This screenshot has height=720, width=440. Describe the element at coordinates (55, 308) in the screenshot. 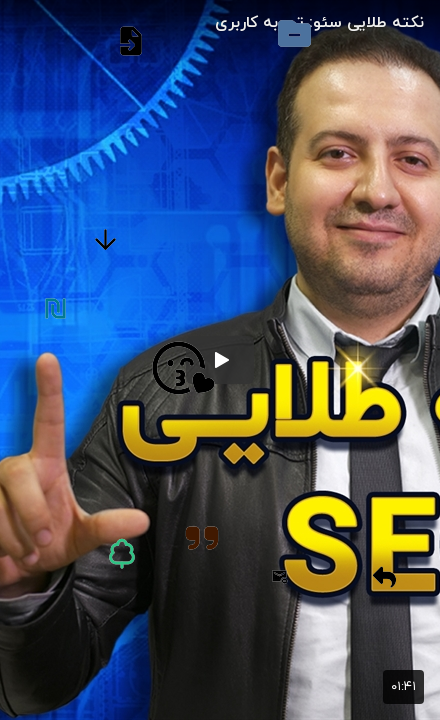

I see `view prices in Israeli shekels` at that location.